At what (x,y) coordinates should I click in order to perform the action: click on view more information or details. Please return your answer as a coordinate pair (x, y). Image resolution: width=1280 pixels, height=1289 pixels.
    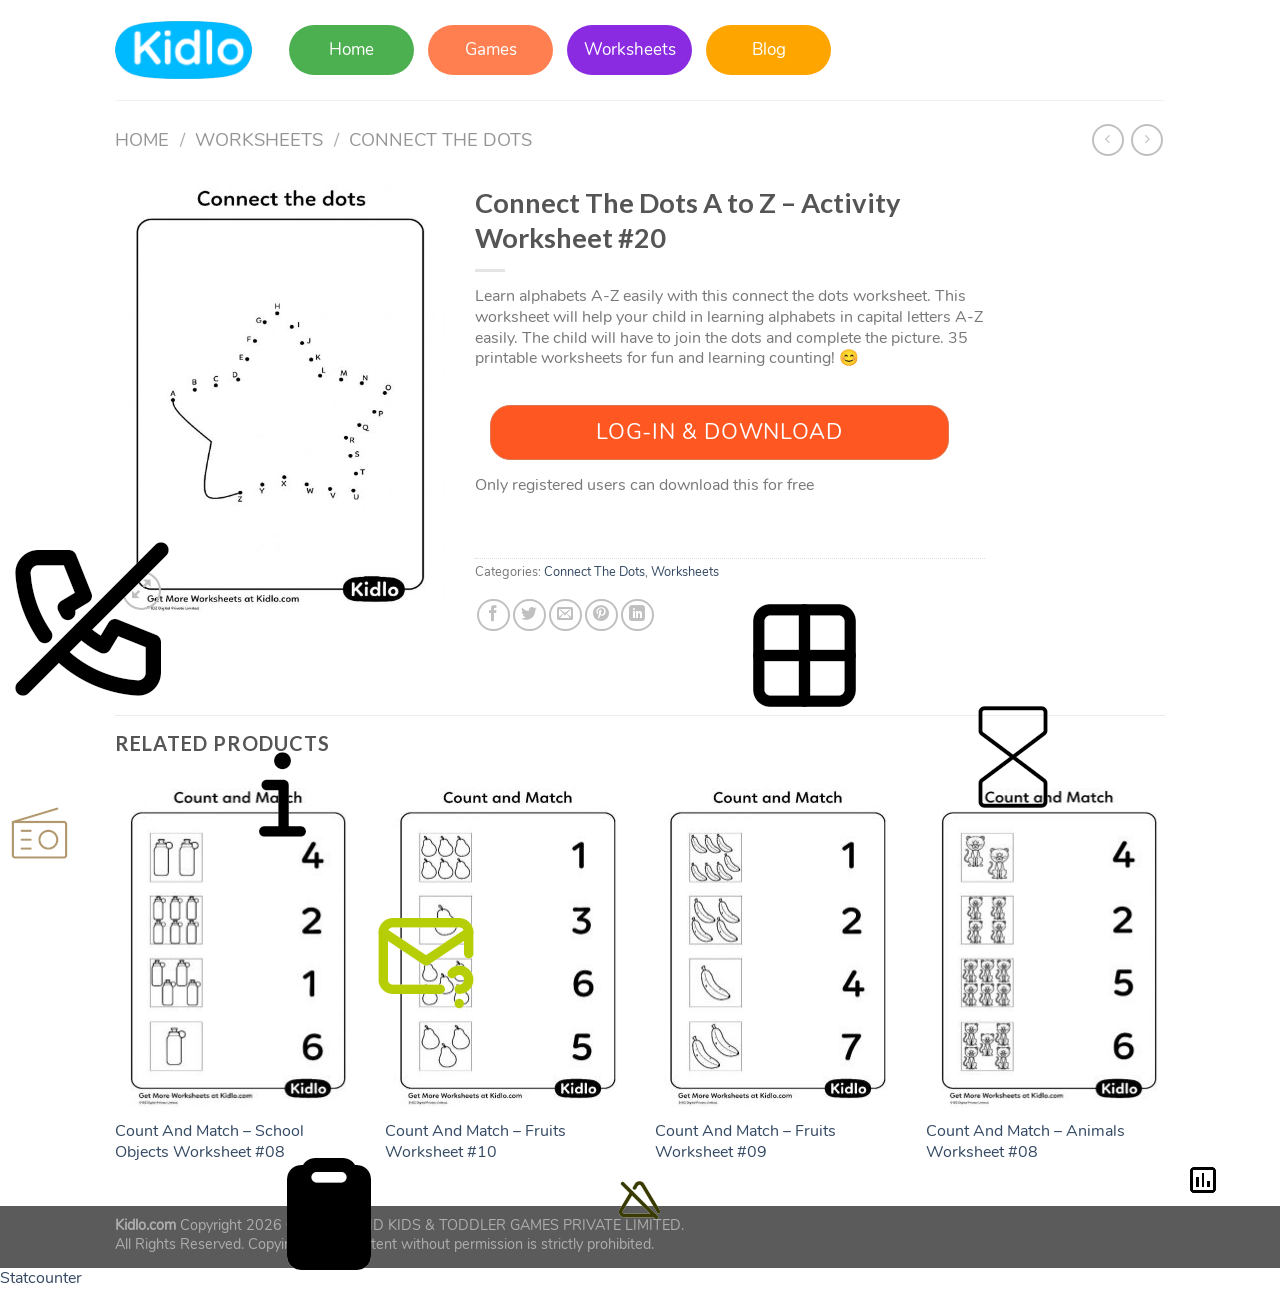
    Looking at the image, I should click on (282, 794).